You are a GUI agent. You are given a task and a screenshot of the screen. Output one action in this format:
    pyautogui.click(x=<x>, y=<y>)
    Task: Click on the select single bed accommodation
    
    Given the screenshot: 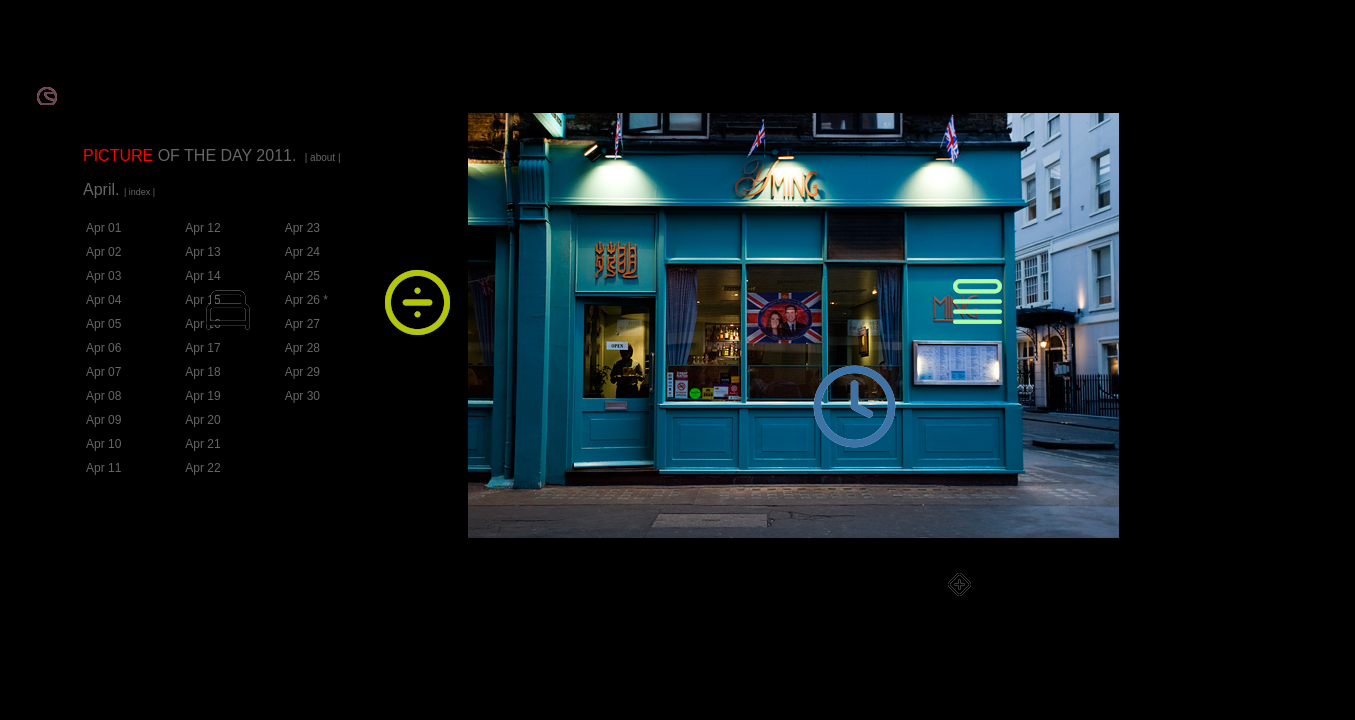 What is the action you would take?
    pyautogui.click(x=228, y=310)
    